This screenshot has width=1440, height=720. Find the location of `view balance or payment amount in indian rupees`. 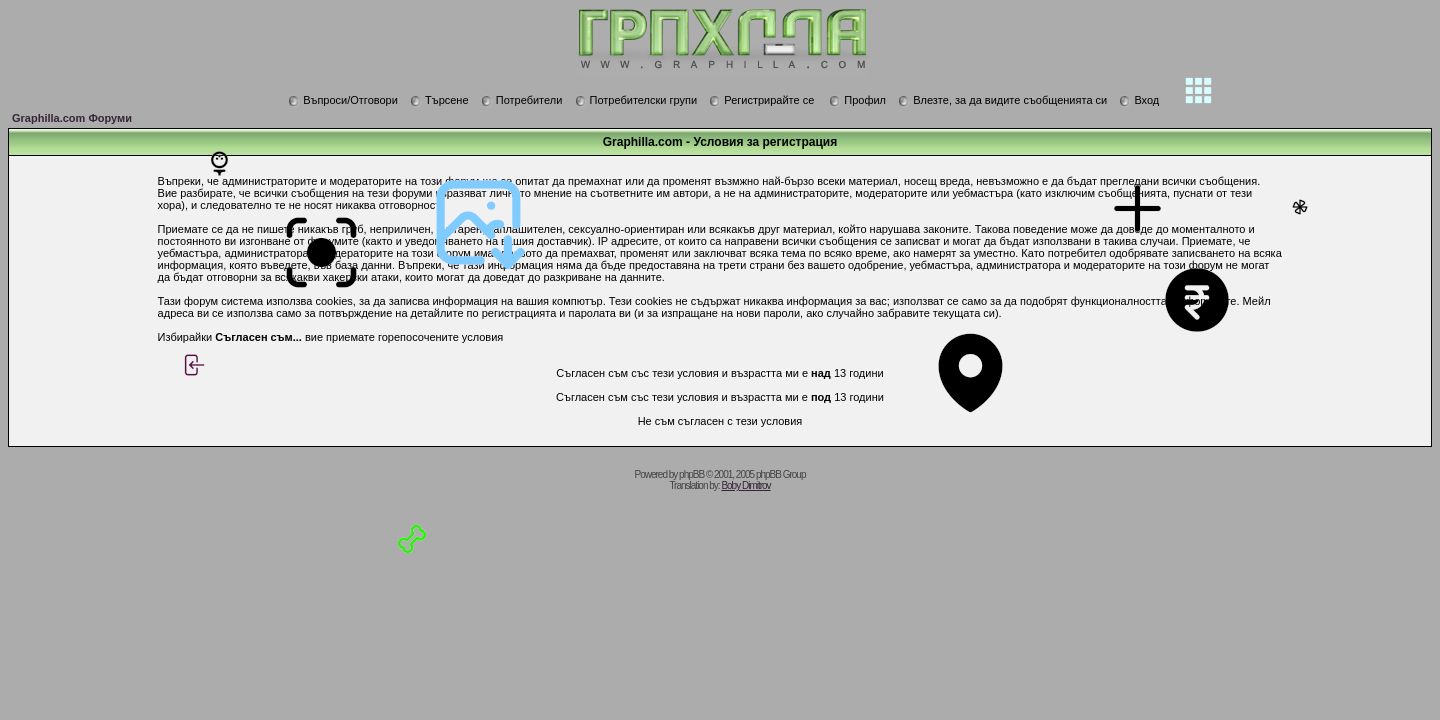

view balance or payment amount in indian rupees is located at coordinates (1197, 300).